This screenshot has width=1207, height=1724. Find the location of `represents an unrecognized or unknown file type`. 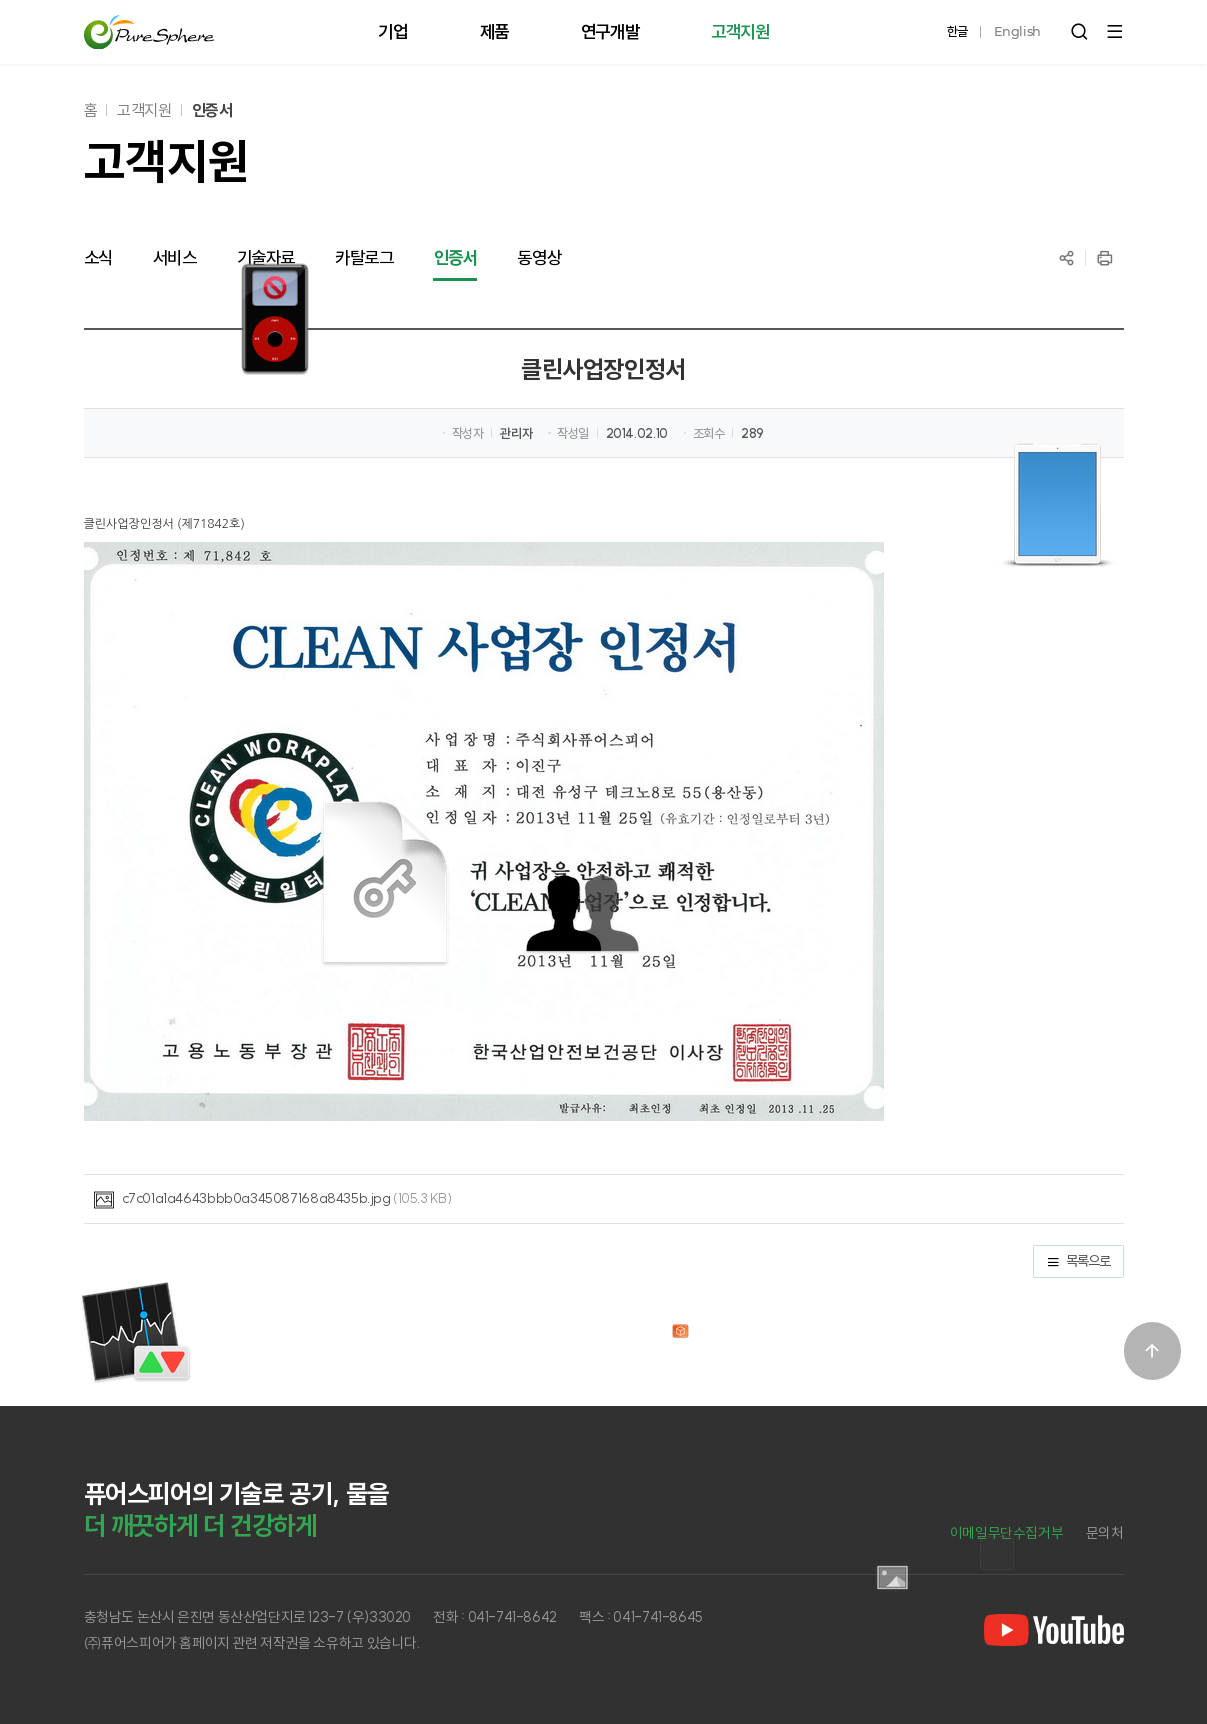

represents an unrecognized or unknown file type is located at coordinates (997, 1553).